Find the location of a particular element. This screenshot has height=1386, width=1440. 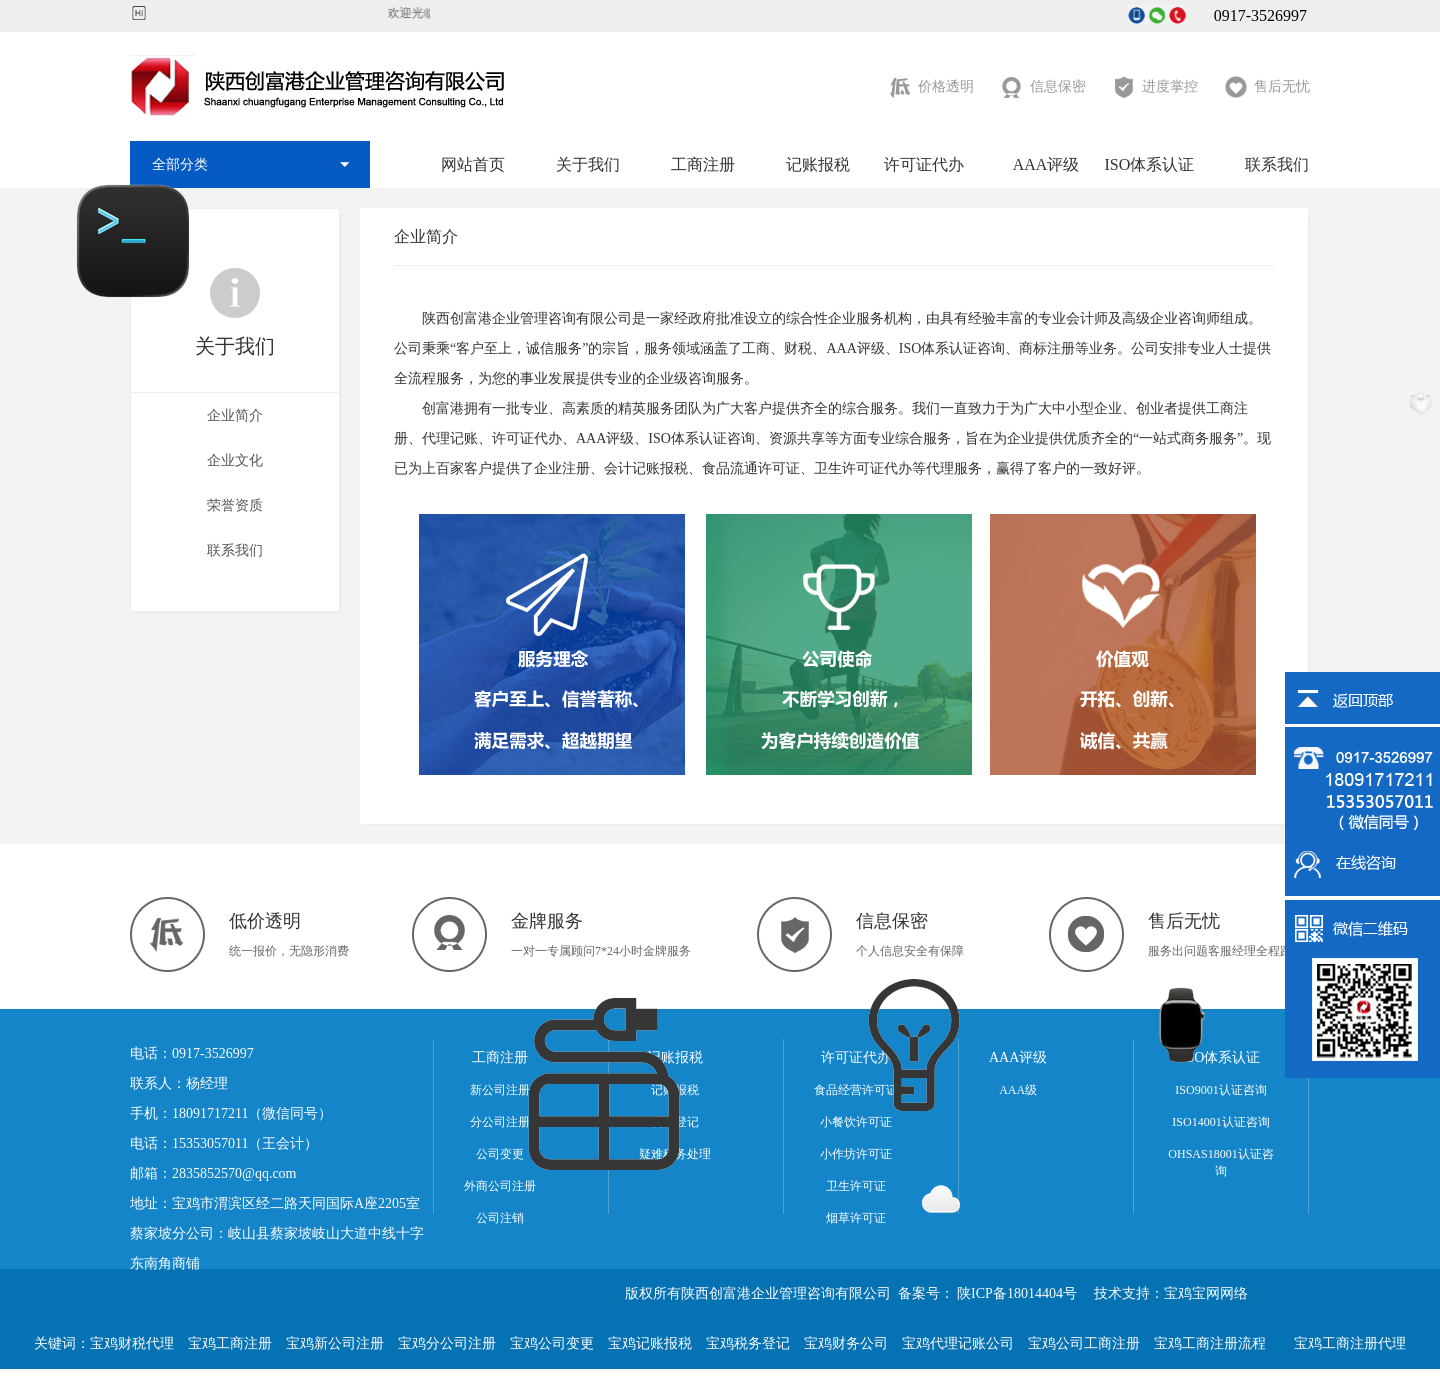

indicates overcast or cloudy weather conditions is located at coordinates (941, 1199).